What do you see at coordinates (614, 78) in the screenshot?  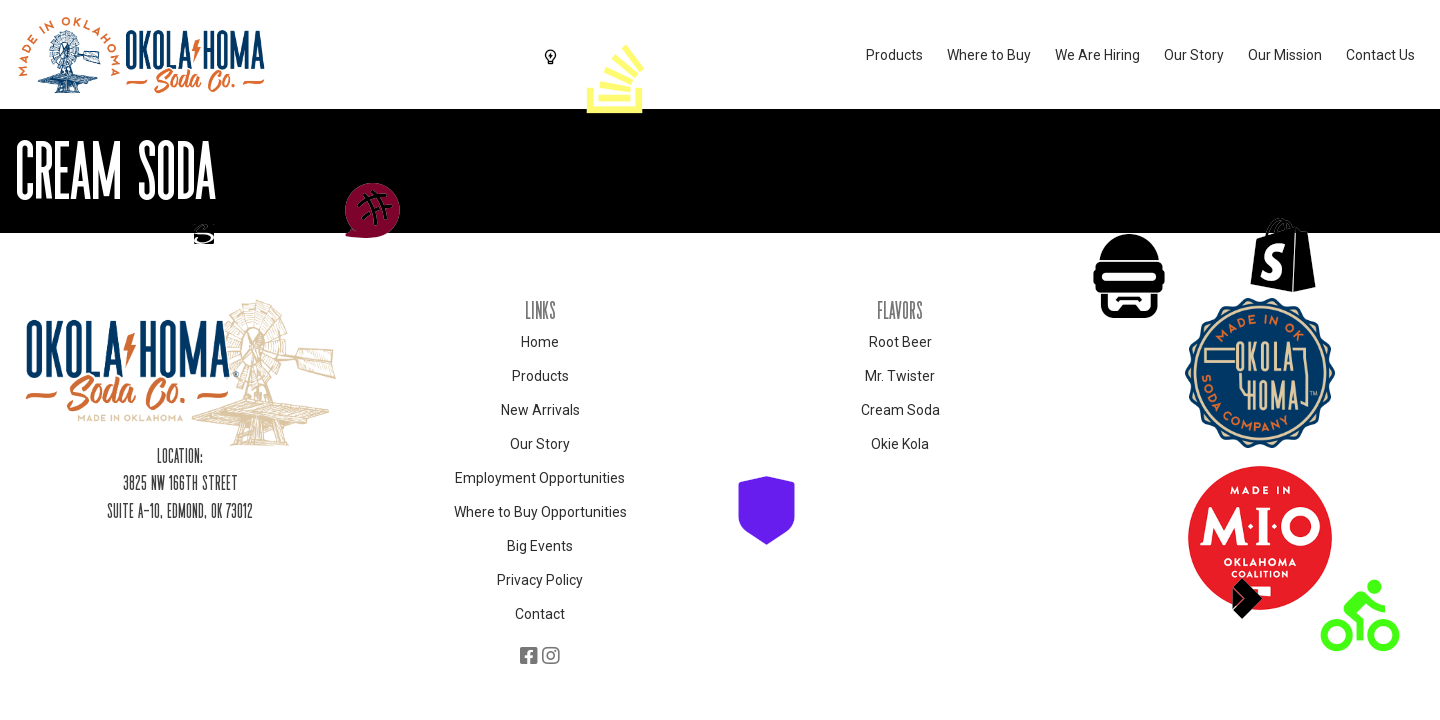 I see `visit stack overflow website` at bounding box center [614, 78].